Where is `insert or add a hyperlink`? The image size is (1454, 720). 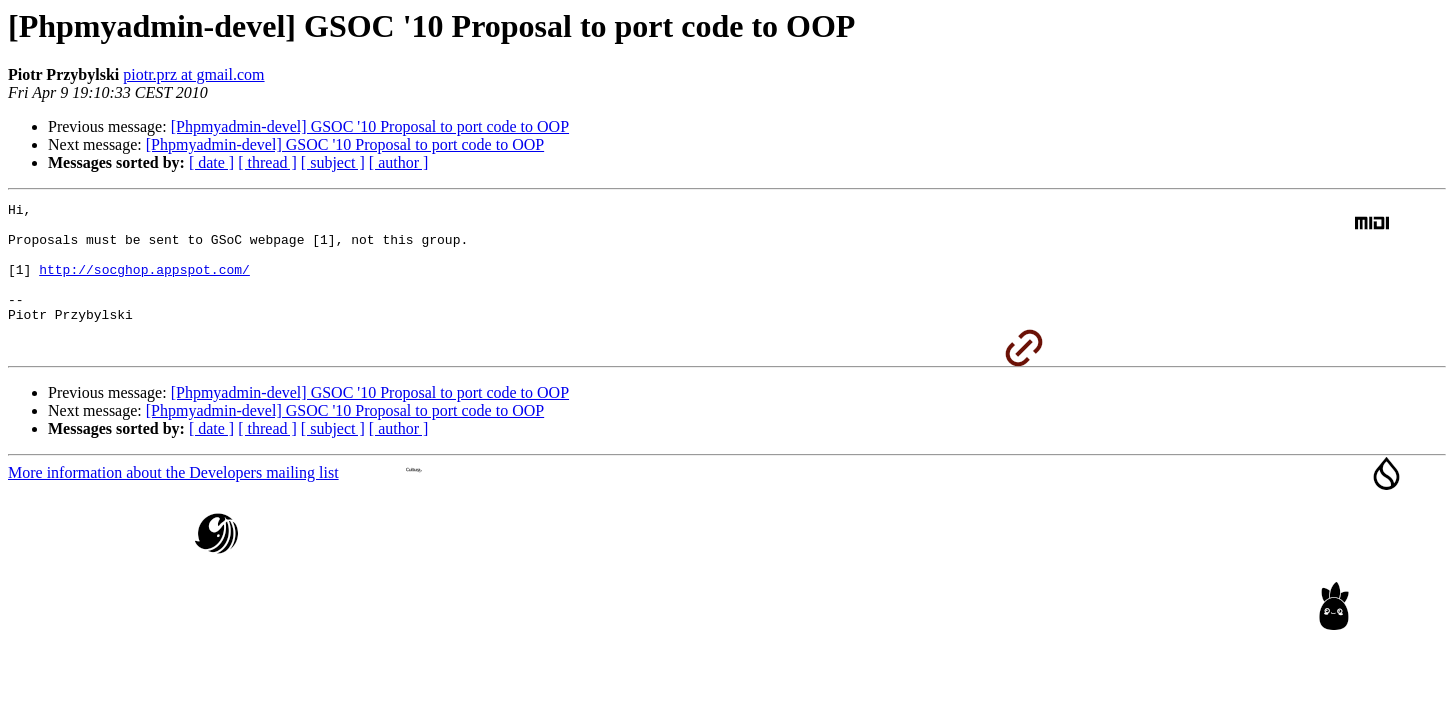
insert or add a hyperlink is located at coordinates (1024, 348).